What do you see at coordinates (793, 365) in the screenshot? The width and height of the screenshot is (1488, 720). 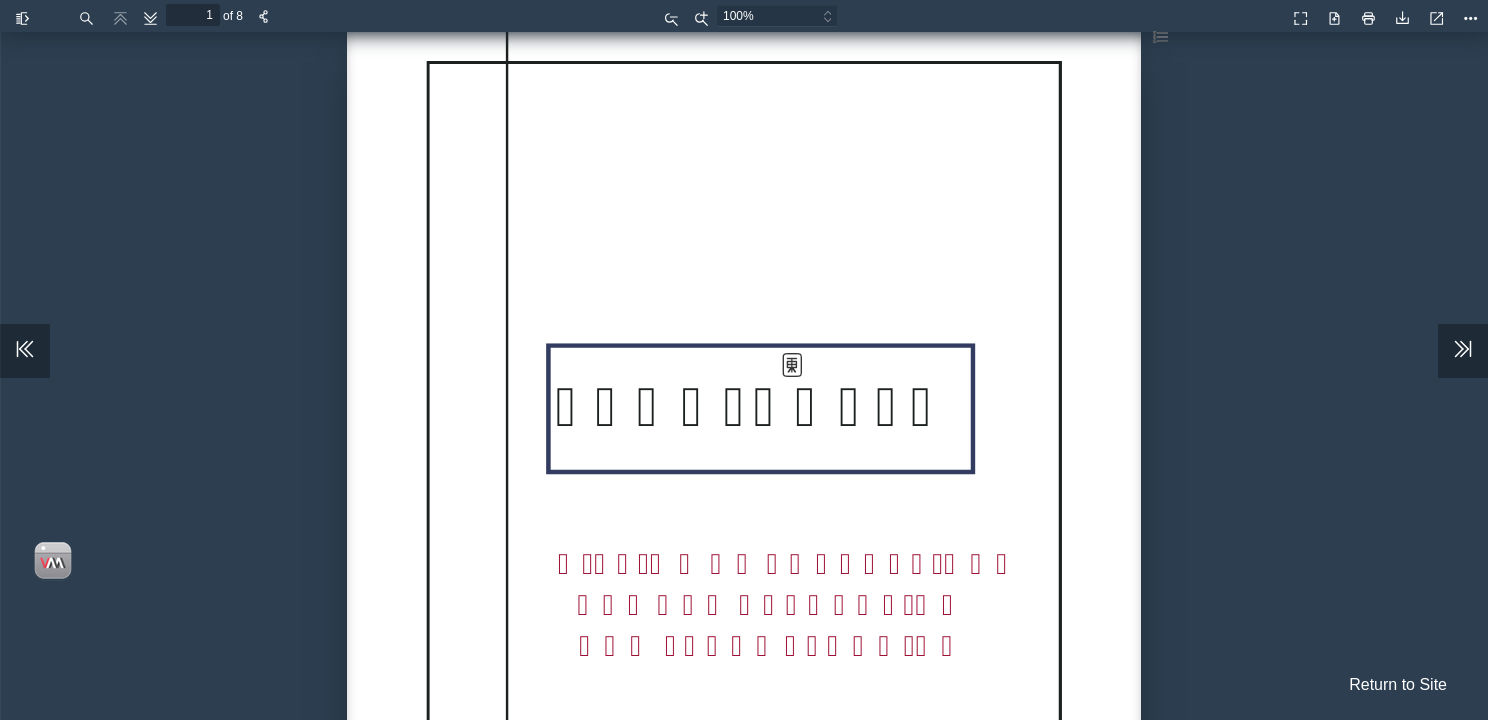 I see `launch gnome mahjongg tile matching game` at bounding box center [793, 365].